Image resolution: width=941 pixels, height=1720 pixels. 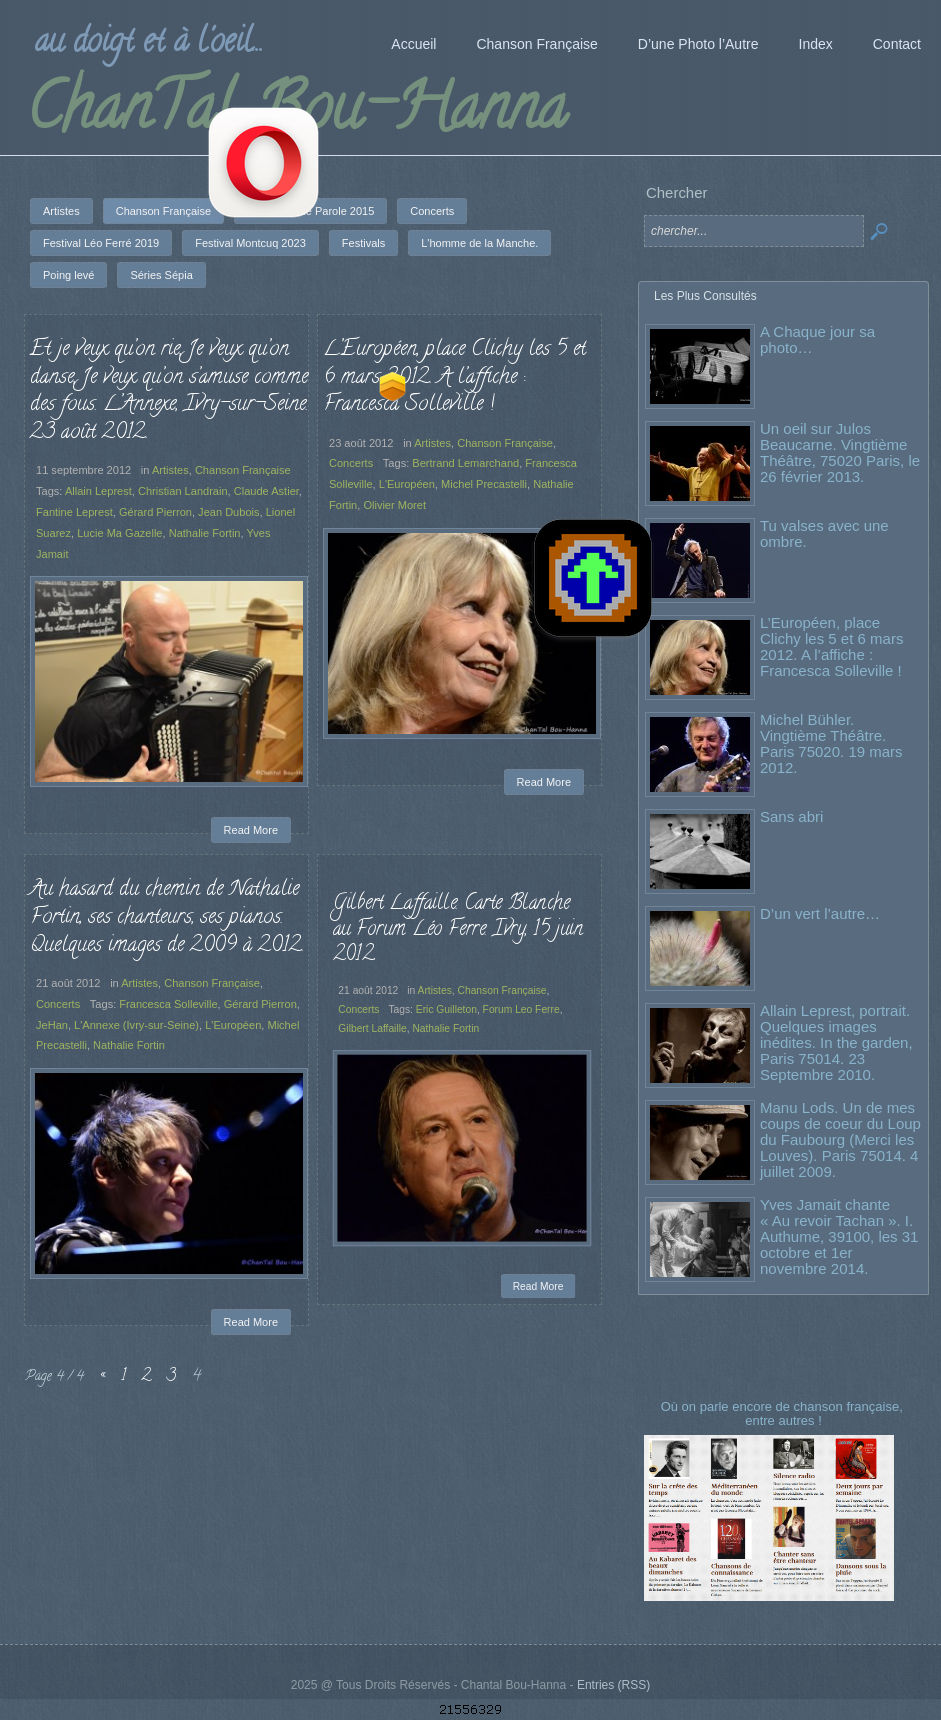 I want to click on open the opera web browser, so click(x=263, y=162).